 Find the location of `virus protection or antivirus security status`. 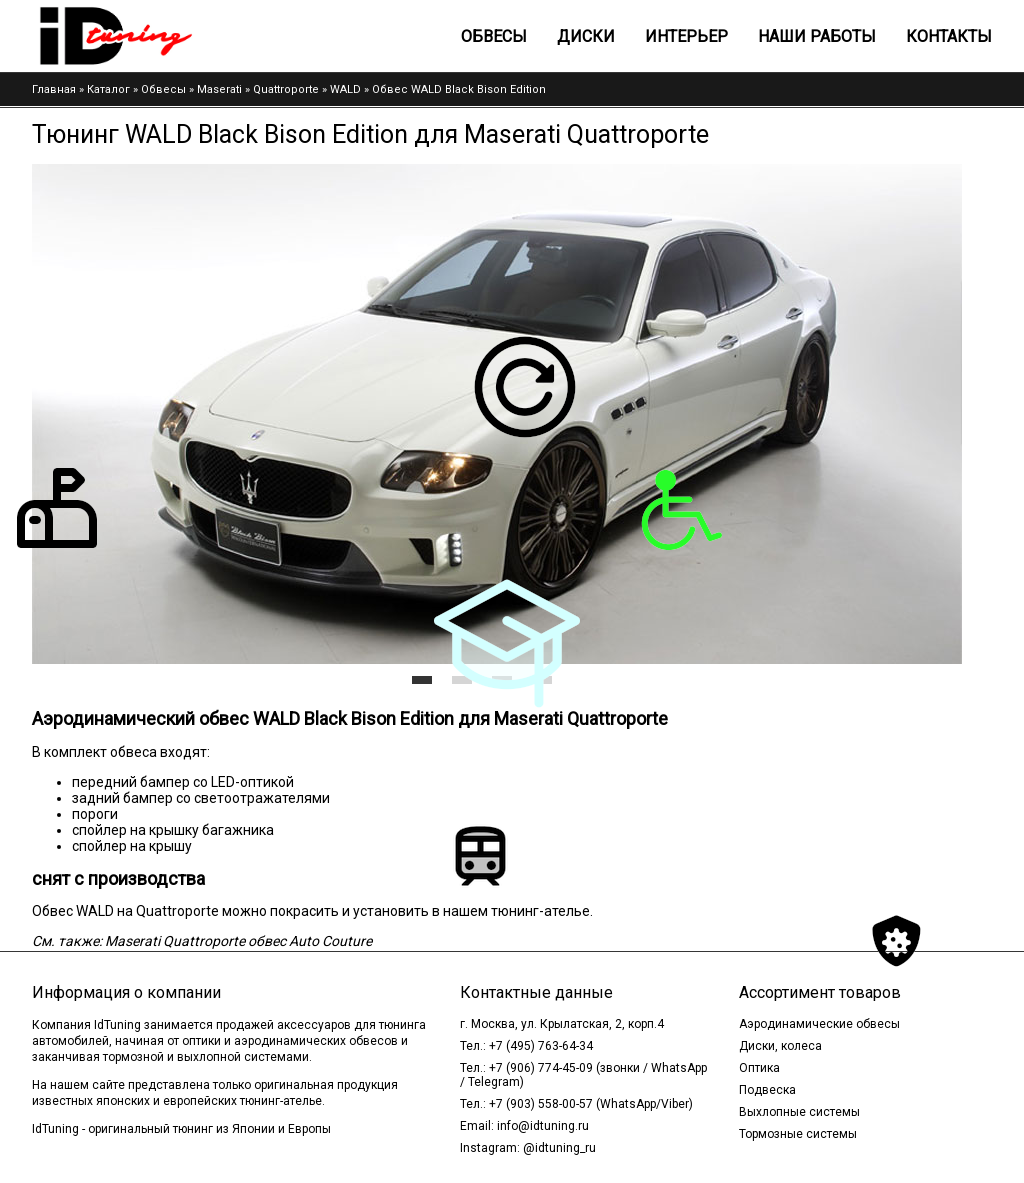

virus protection or antivirus security status is located at coordinates (898, 941).